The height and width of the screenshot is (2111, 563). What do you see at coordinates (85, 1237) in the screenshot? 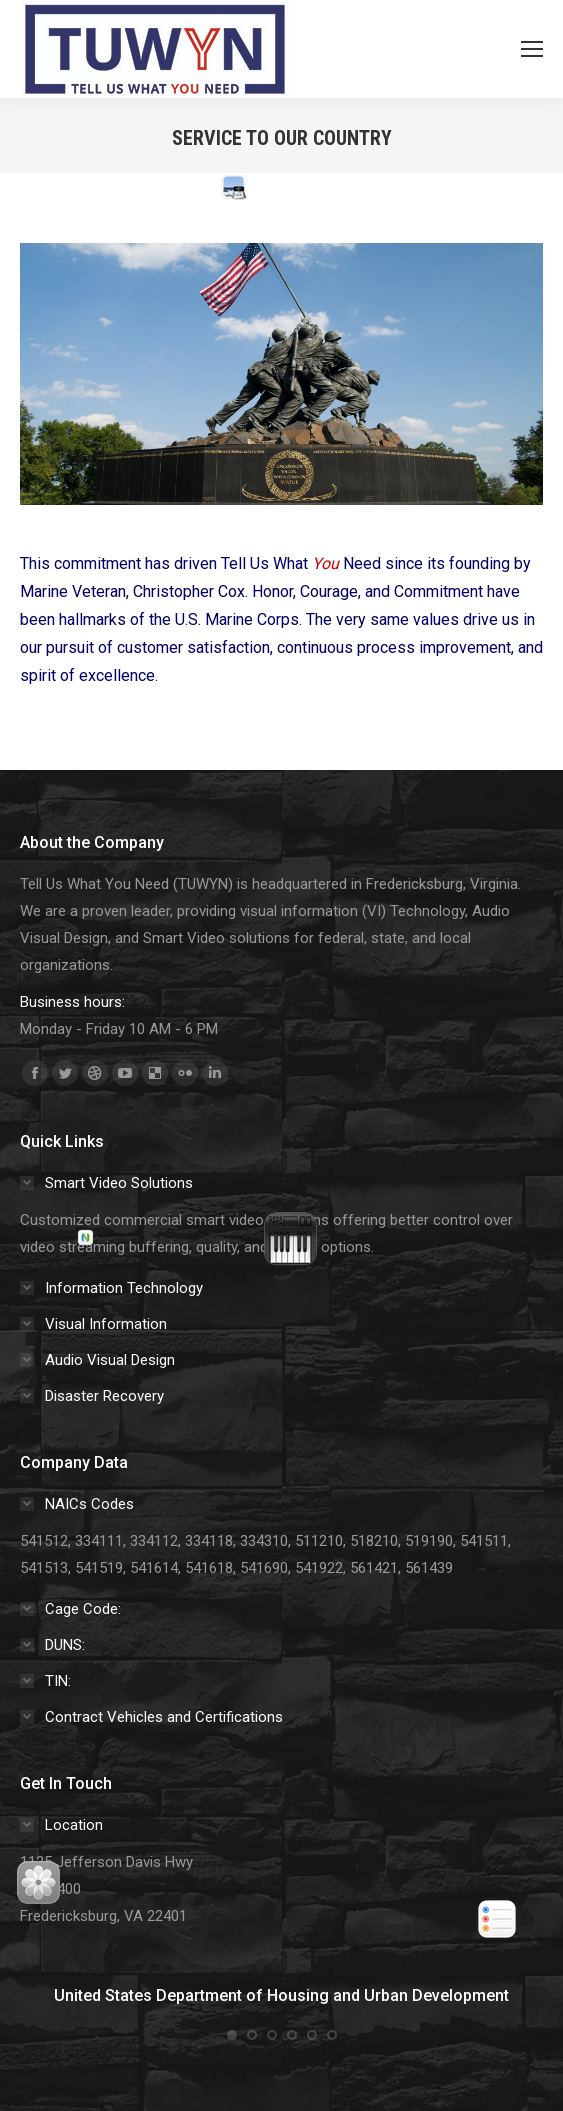
I see `open neovim text editor` at bounding box center [85, 1237].